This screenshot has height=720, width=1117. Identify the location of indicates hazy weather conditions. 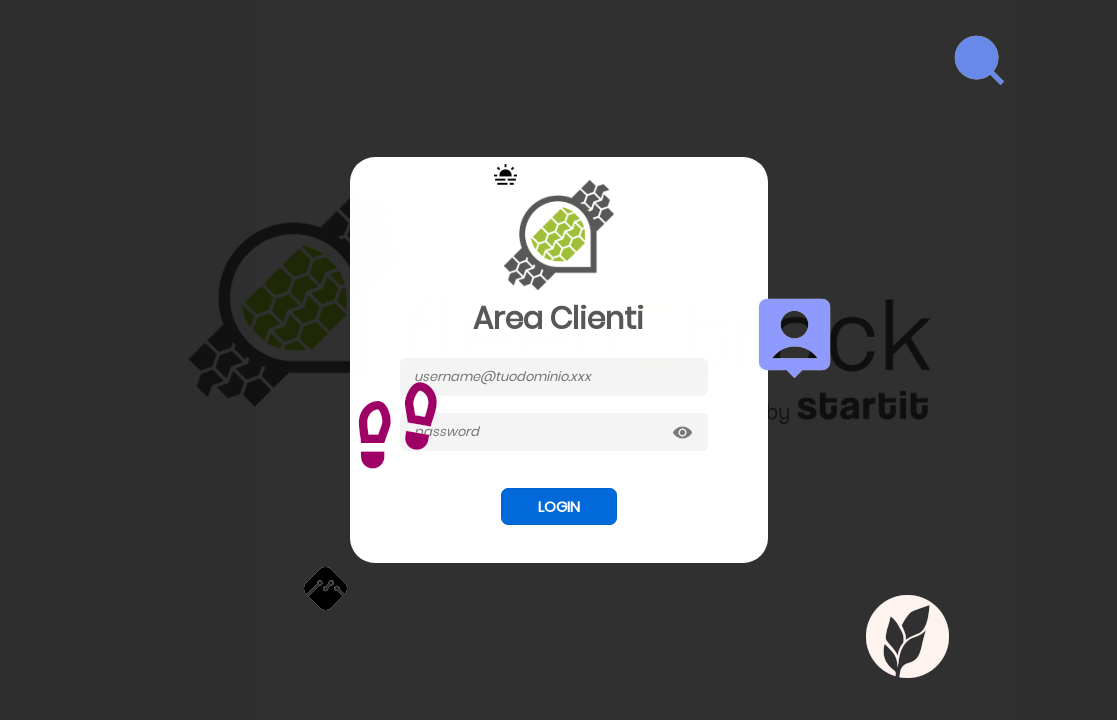
(505, 175).